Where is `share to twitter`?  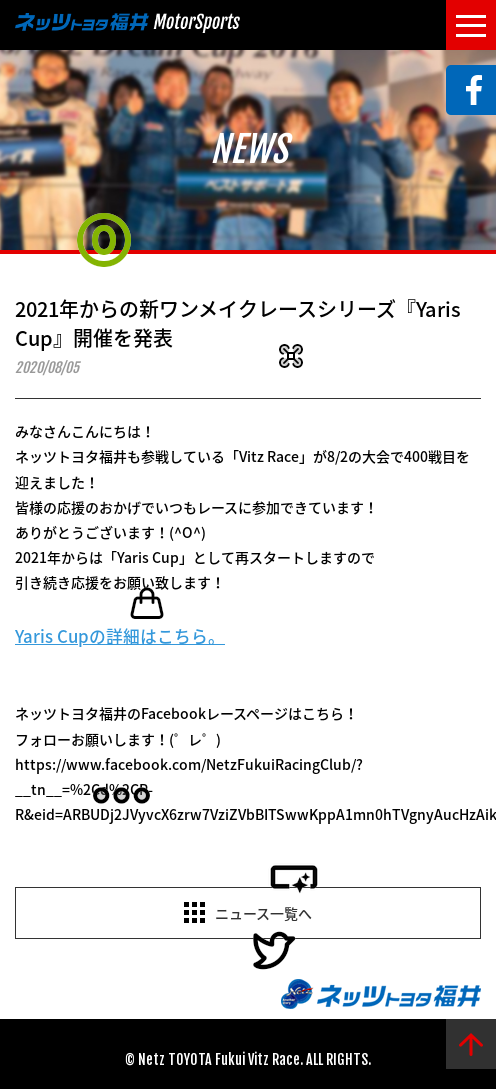
share to twitter is located at coordinates (272, 949).